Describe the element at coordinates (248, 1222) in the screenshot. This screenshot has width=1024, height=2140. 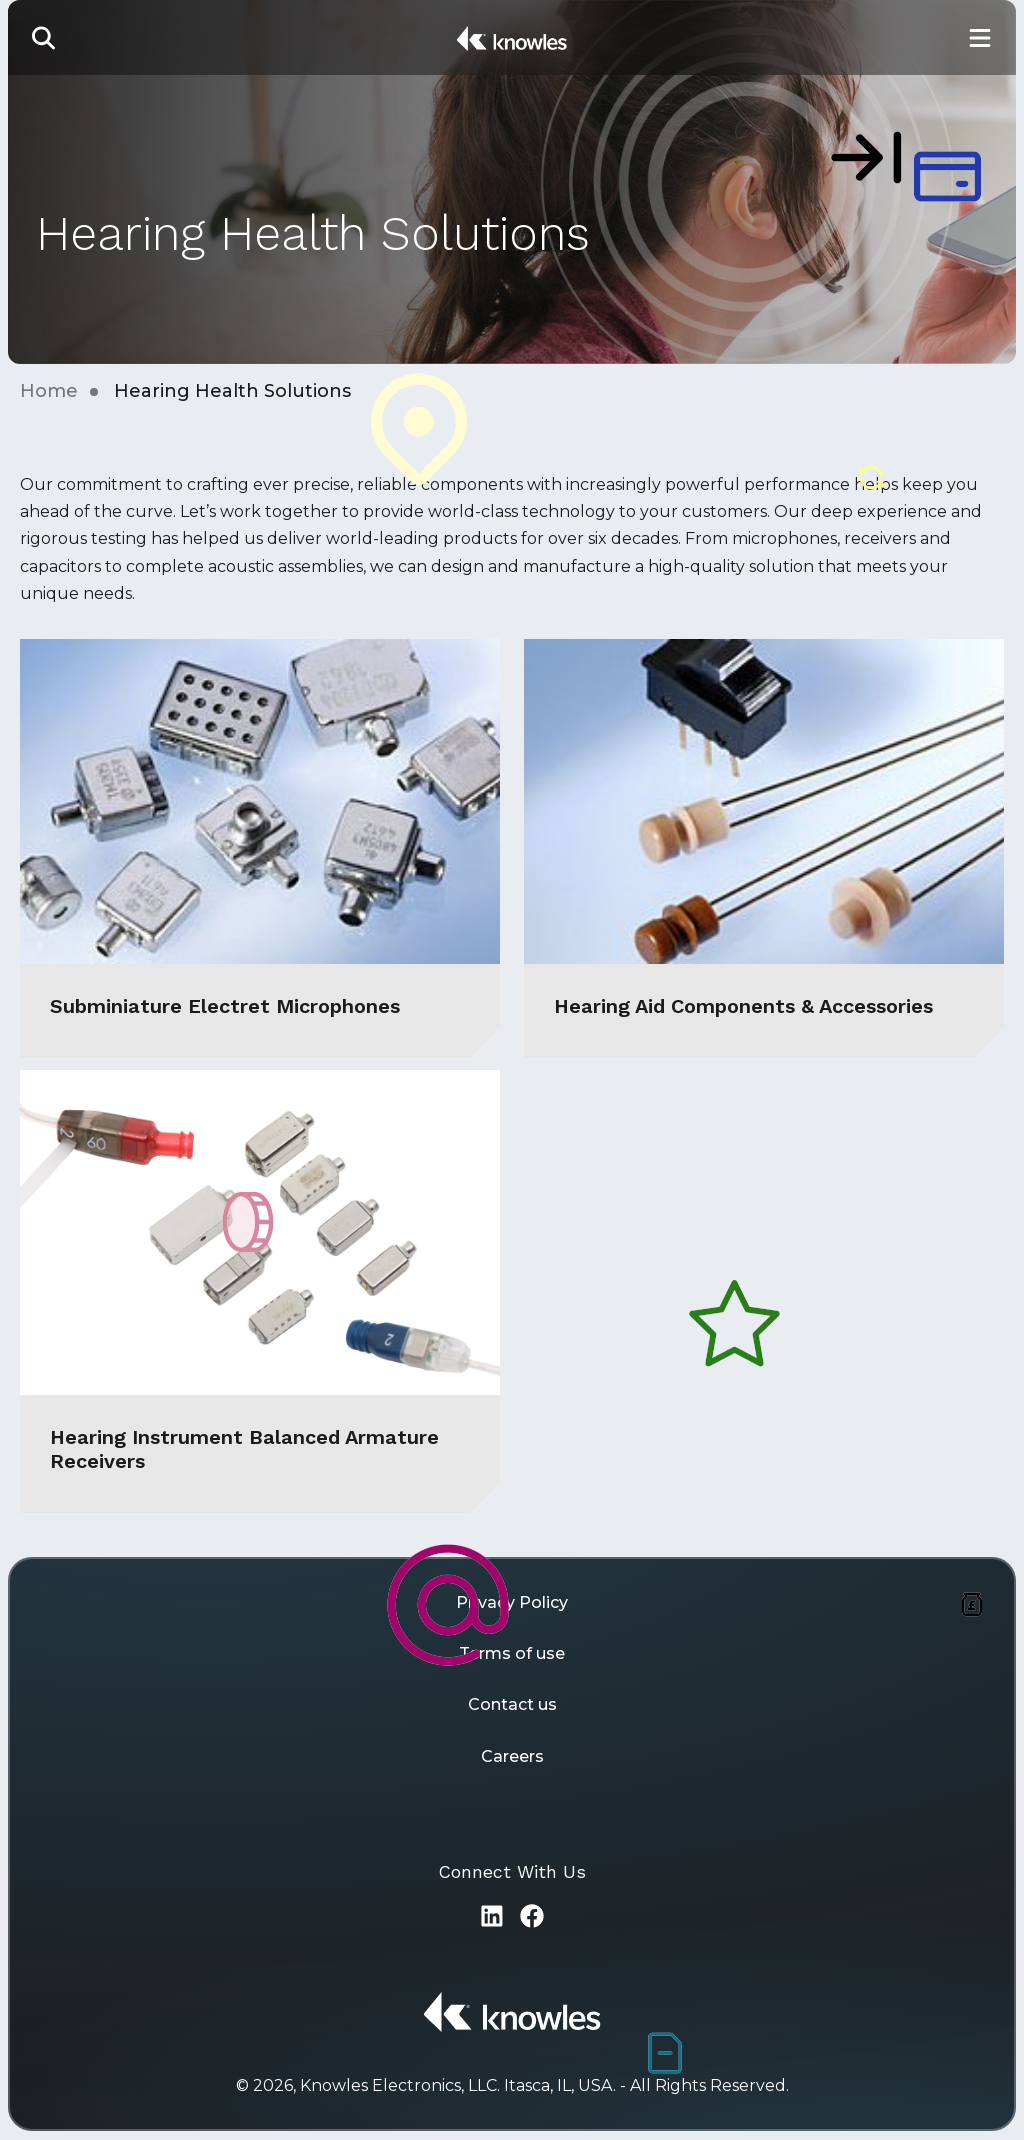
I see `view account balance or credits` at that location.